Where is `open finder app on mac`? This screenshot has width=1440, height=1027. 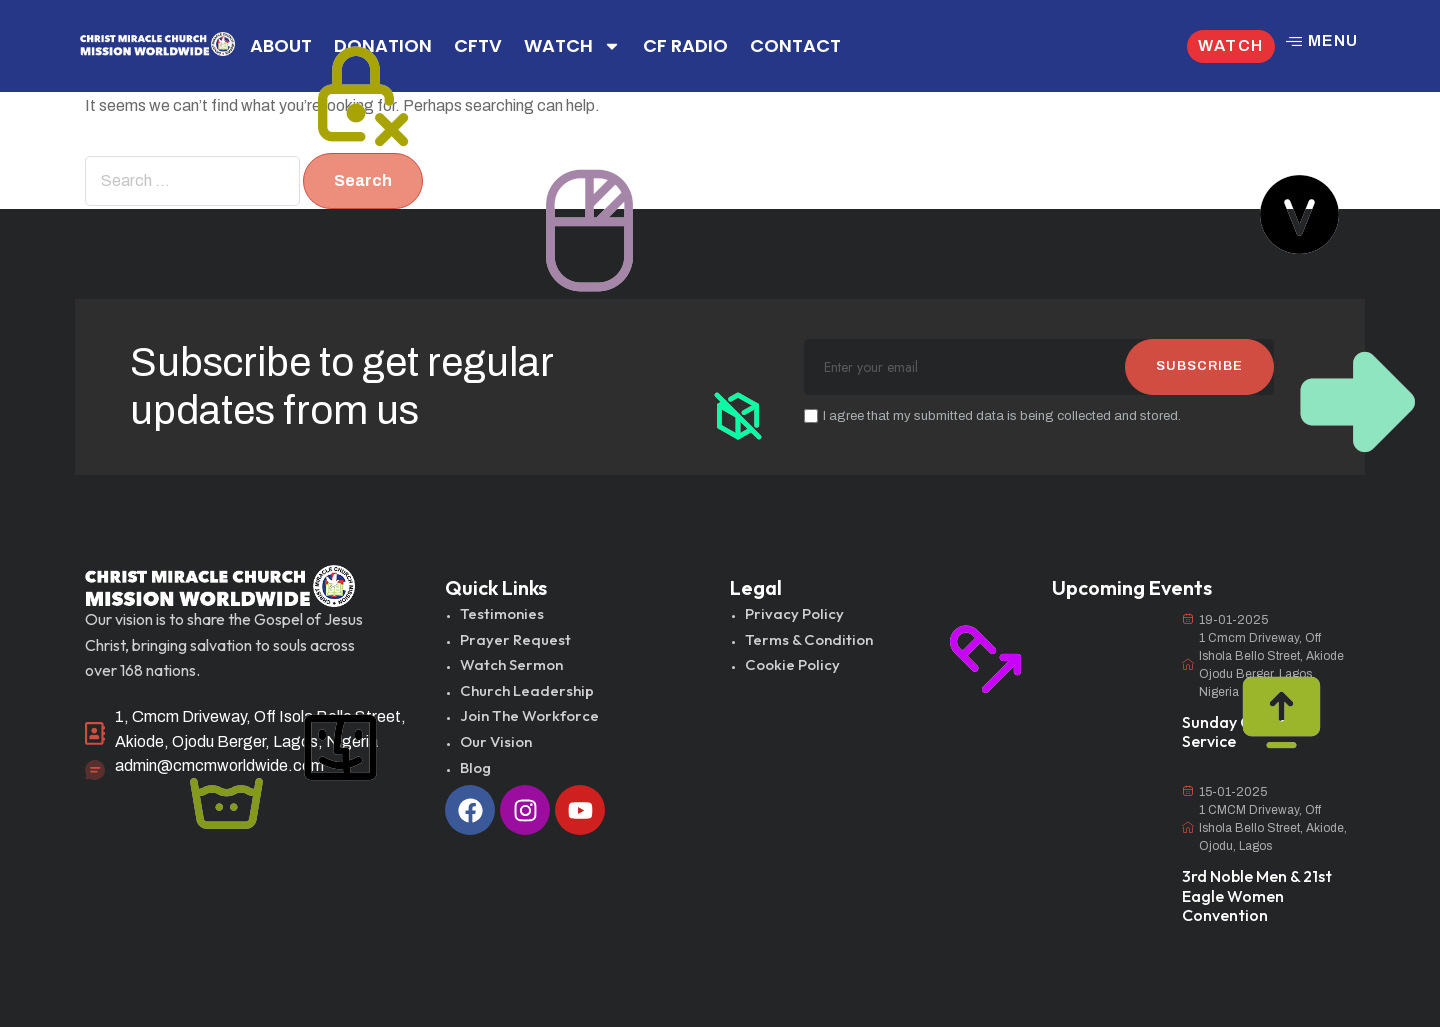
open finder app on mac is located at coordinates (340, 747).